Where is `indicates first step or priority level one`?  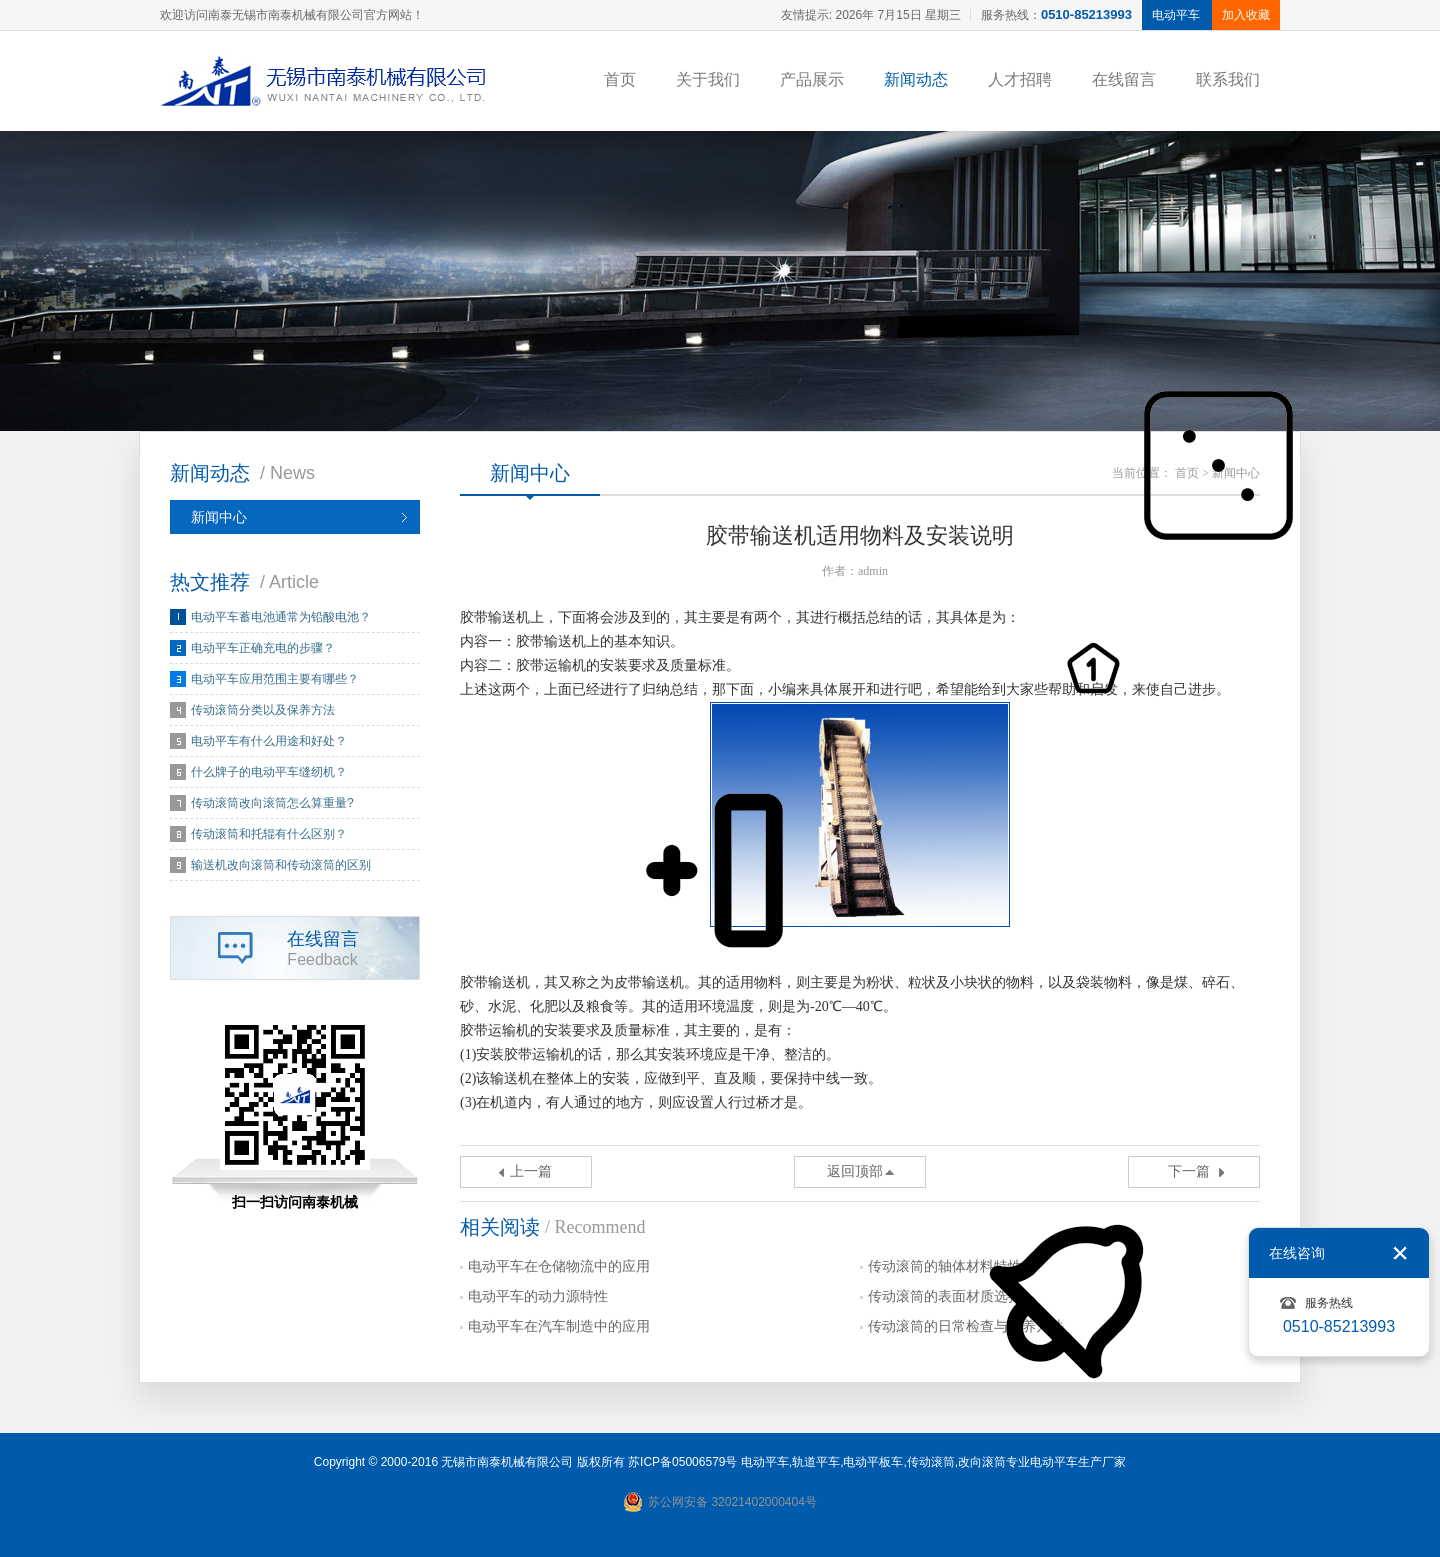 indicates first step or priority level one is located at coordinates (1093, 669).